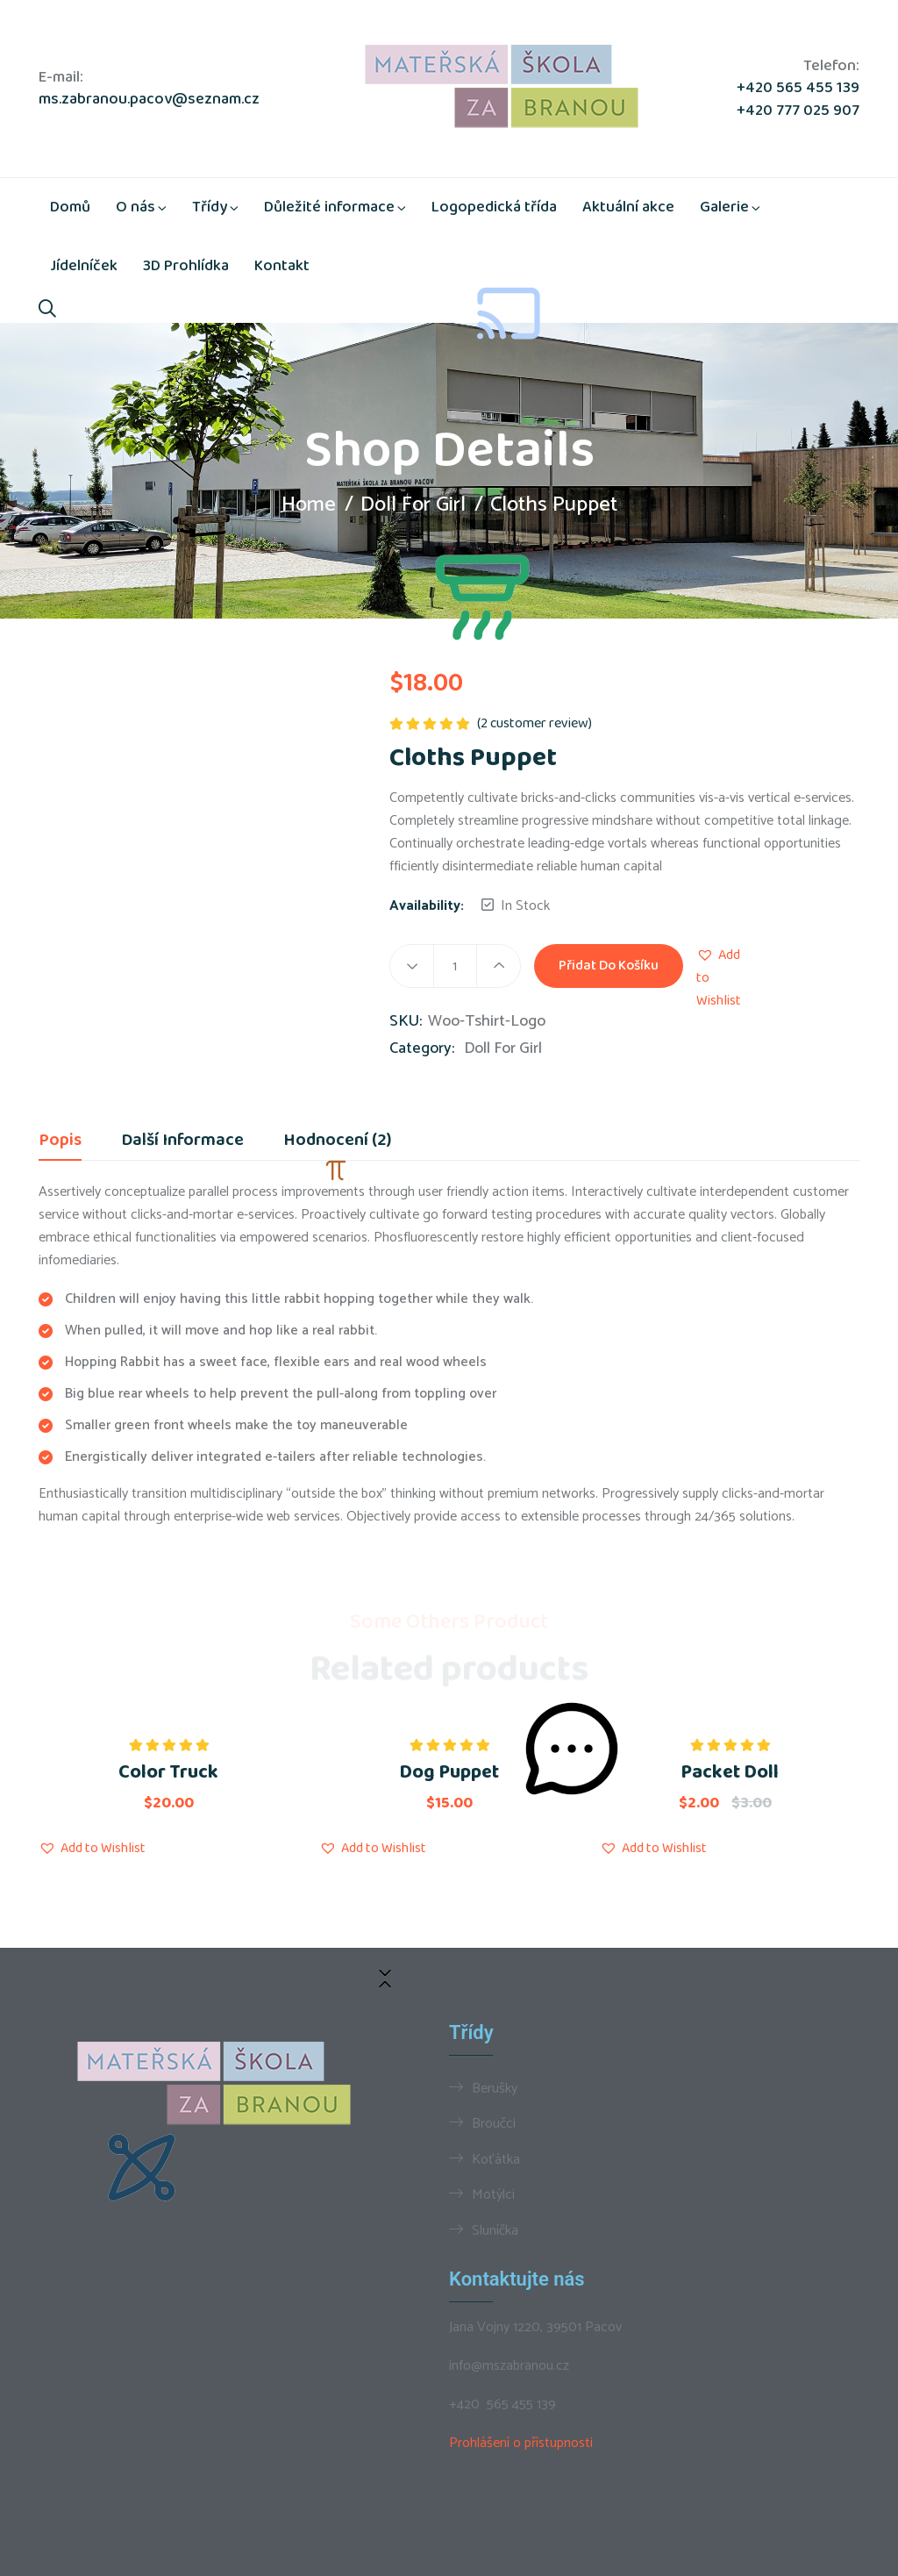  Describe the element at coordinates (572, 1749) in the screenshot. I see `open chat or messaging` at that location.